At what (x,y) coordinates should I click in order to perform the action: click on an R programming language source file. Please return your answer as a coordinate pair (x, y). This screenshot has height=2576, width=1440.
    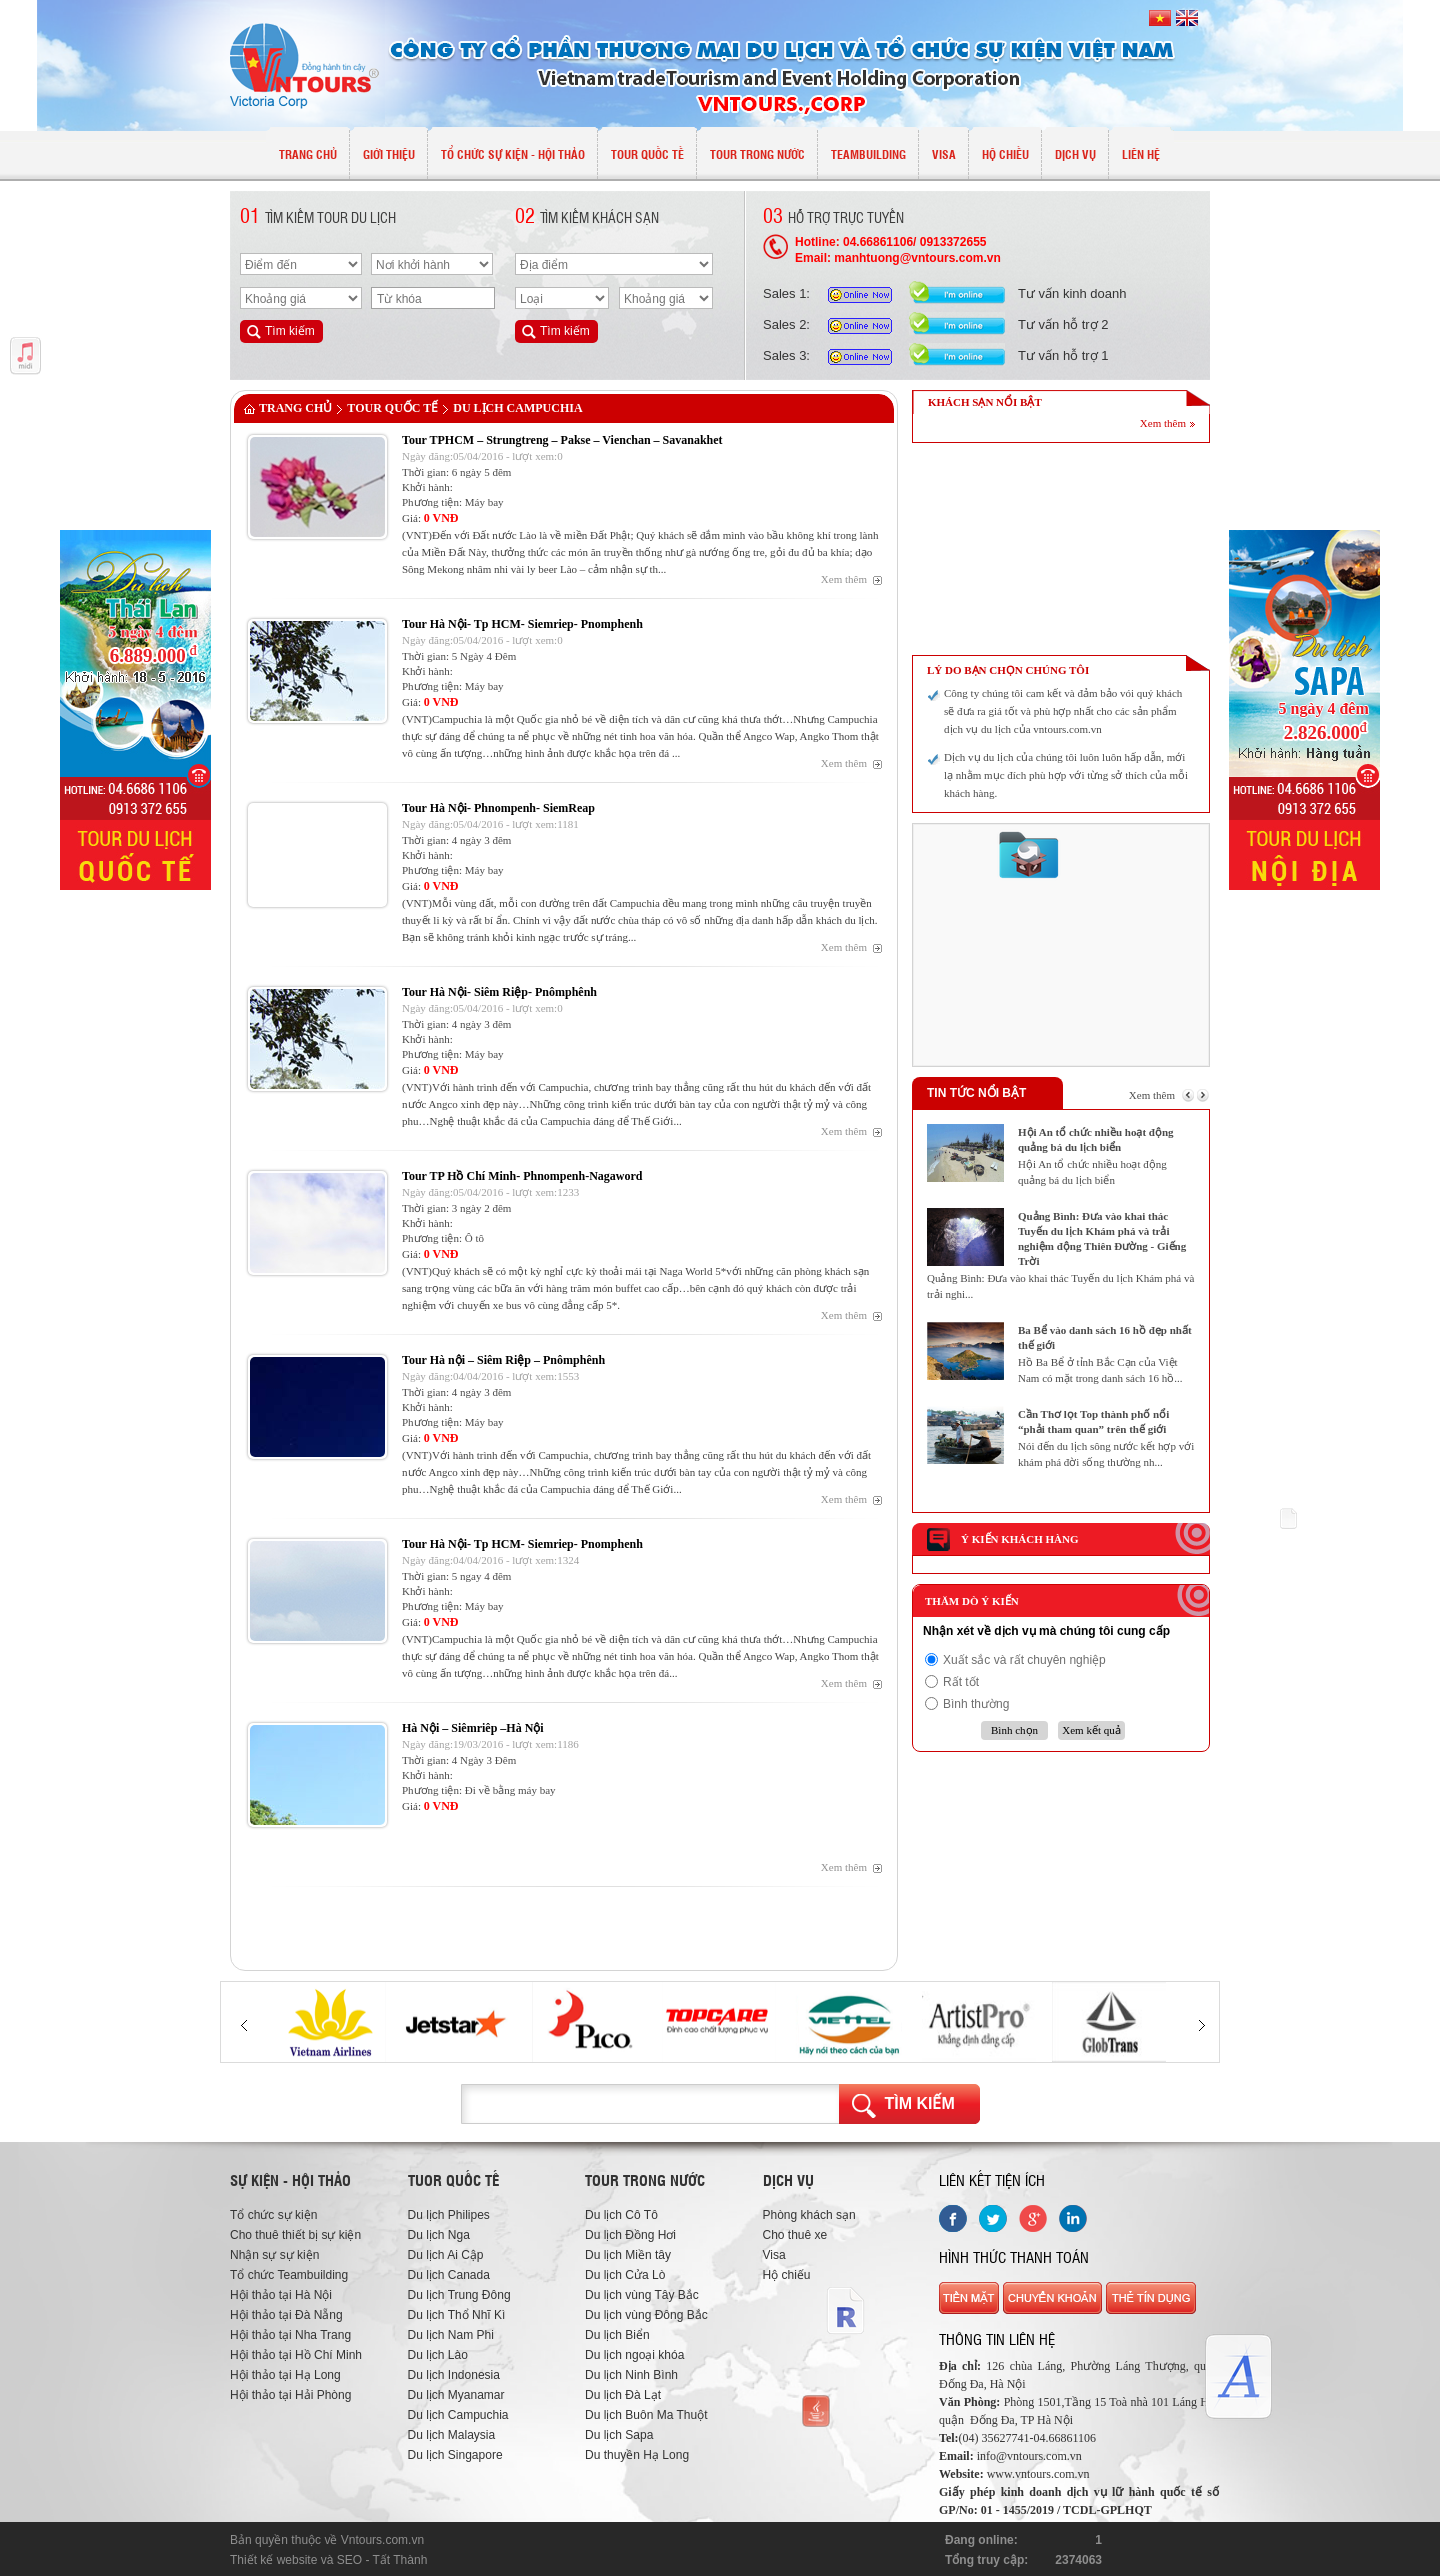
    Looking at the image, I should click on (845, 2310).